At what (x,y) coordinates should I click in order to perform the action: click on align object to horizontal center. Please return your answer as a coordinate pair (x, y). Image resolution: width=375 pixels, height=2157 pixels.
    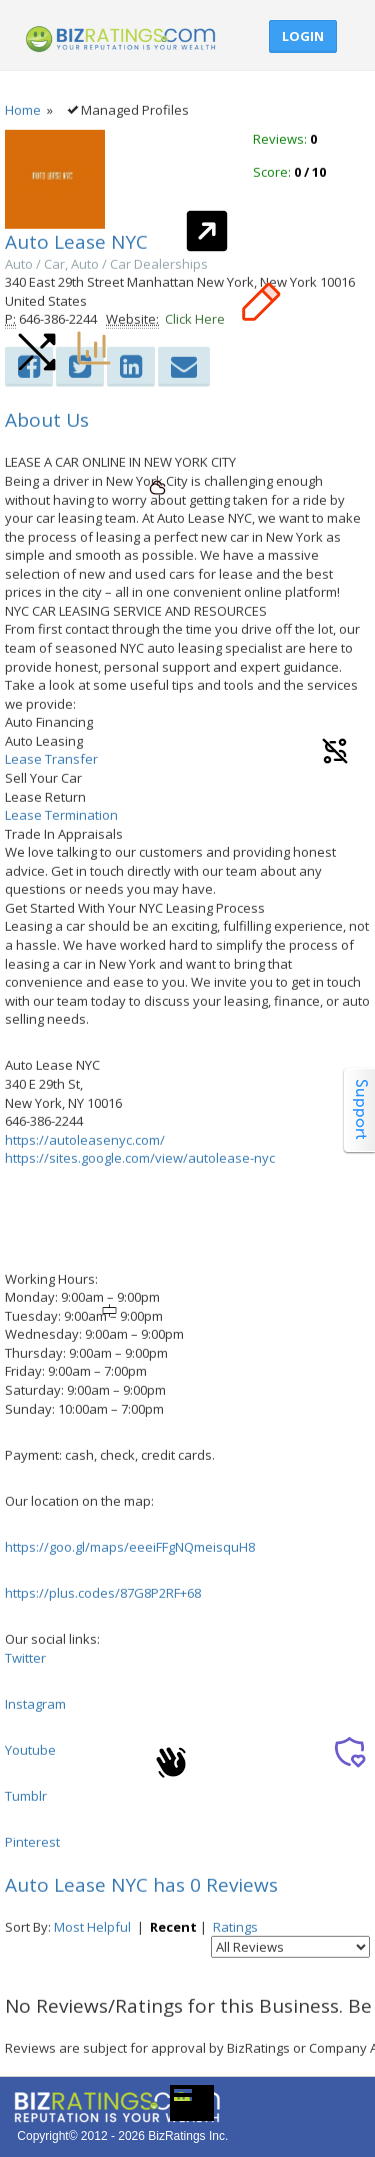
    Looking at the image, I should click on (109, 1310).